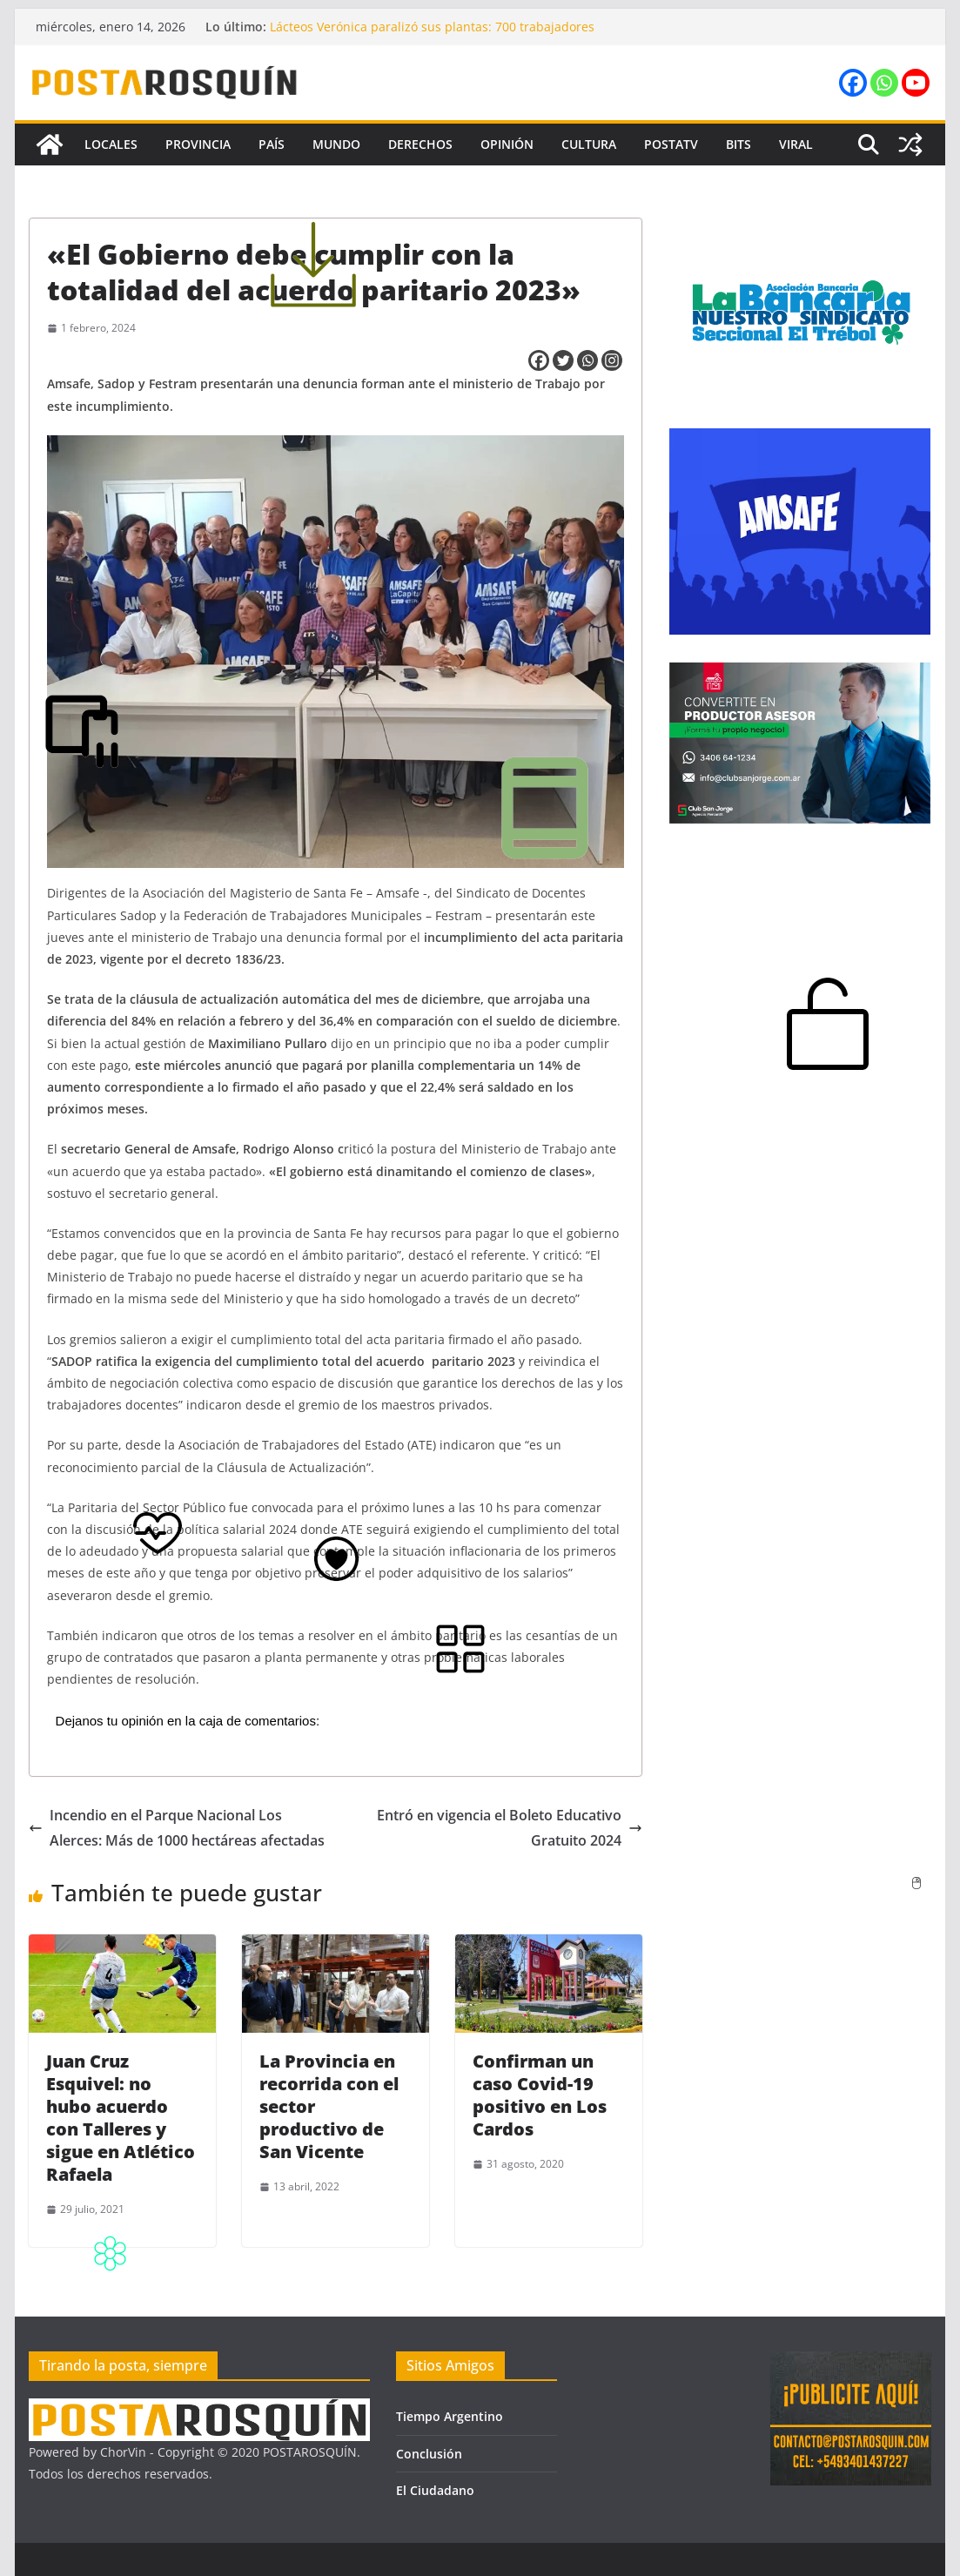 Image resolution: width=960 pixels, height=2576 pixels. What do you see at coordinates (916, 1883) in the screenshot?
I see `right-click to open context menu` at bounding box center [916, 1883].